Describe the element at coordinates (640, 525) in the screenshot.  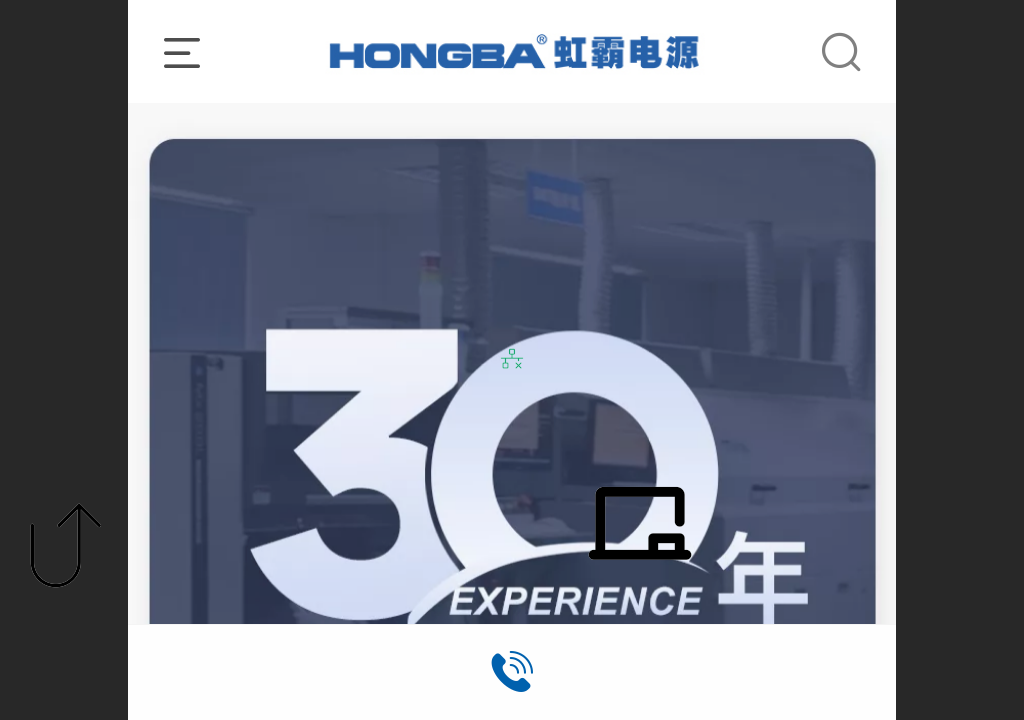
I see `open whiteboard or presentation mode` at that location.